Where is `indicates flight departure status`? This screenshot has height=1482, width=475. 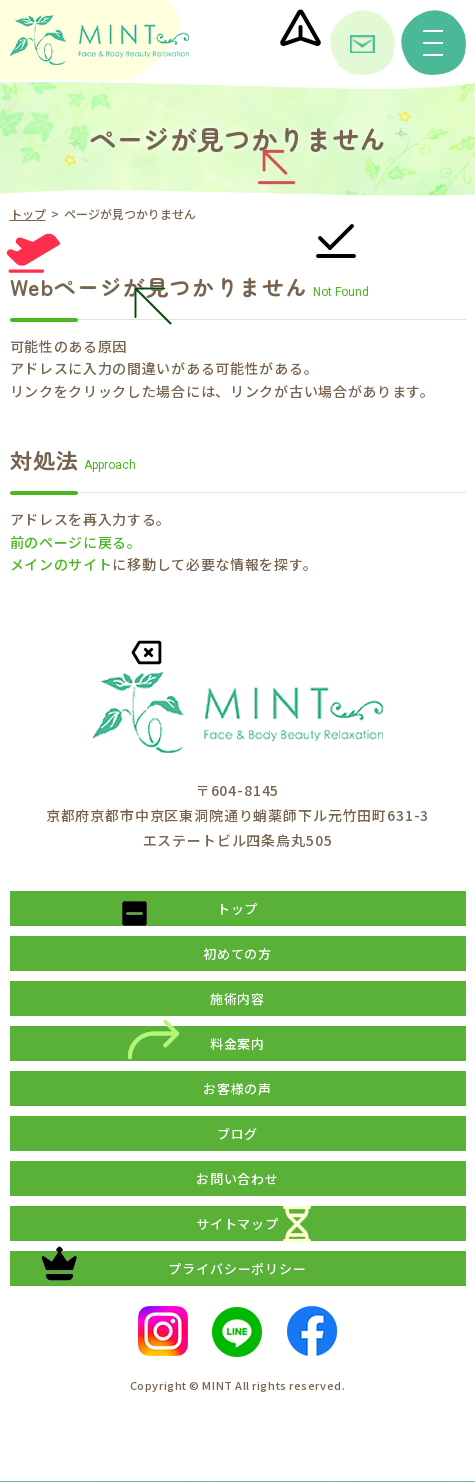 indicates flight departure status is located at coordinates (33, 251).